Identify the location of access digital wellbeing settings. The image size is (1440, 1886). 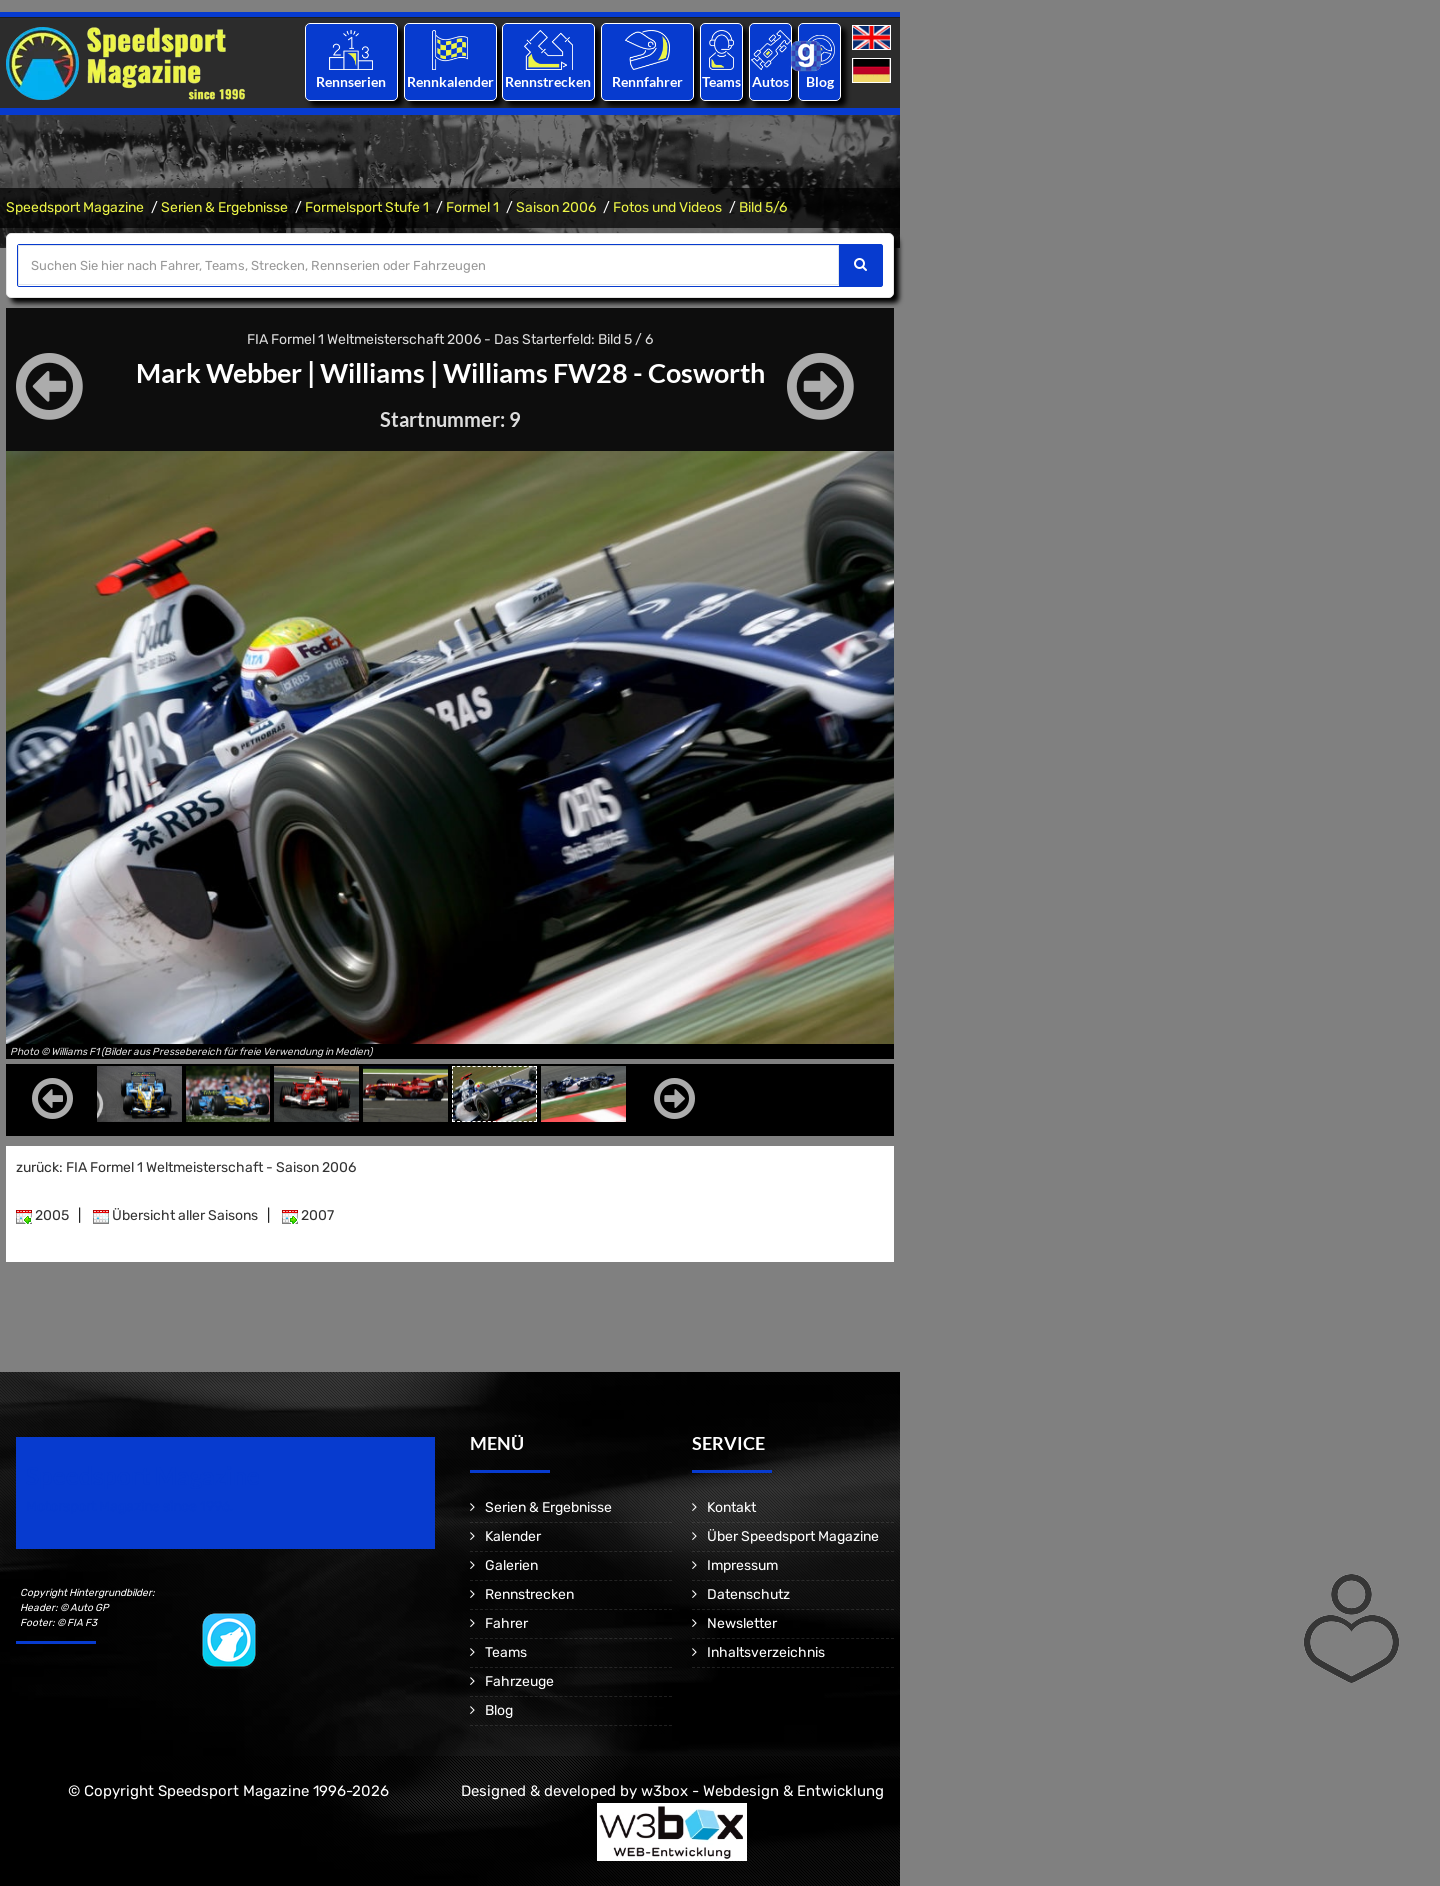
(1351, 1628).